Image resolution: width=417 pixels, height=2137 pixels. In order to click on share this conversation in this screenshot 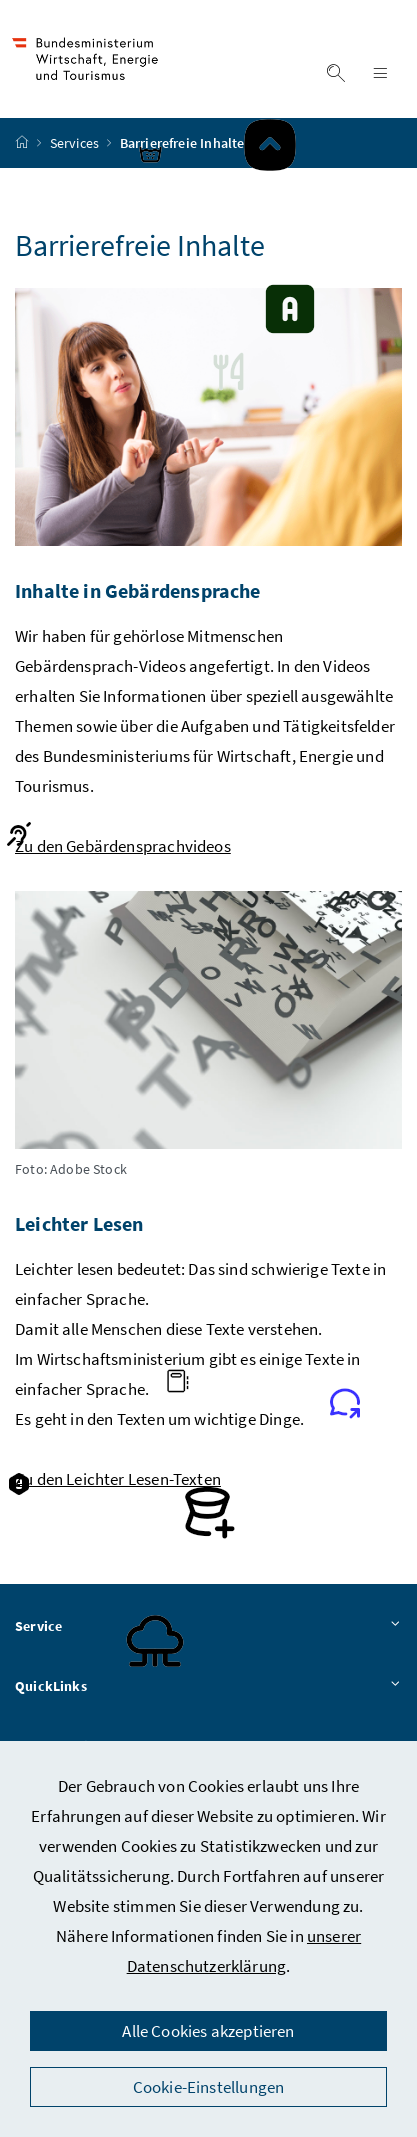, I will do `click(345, 1402)`.